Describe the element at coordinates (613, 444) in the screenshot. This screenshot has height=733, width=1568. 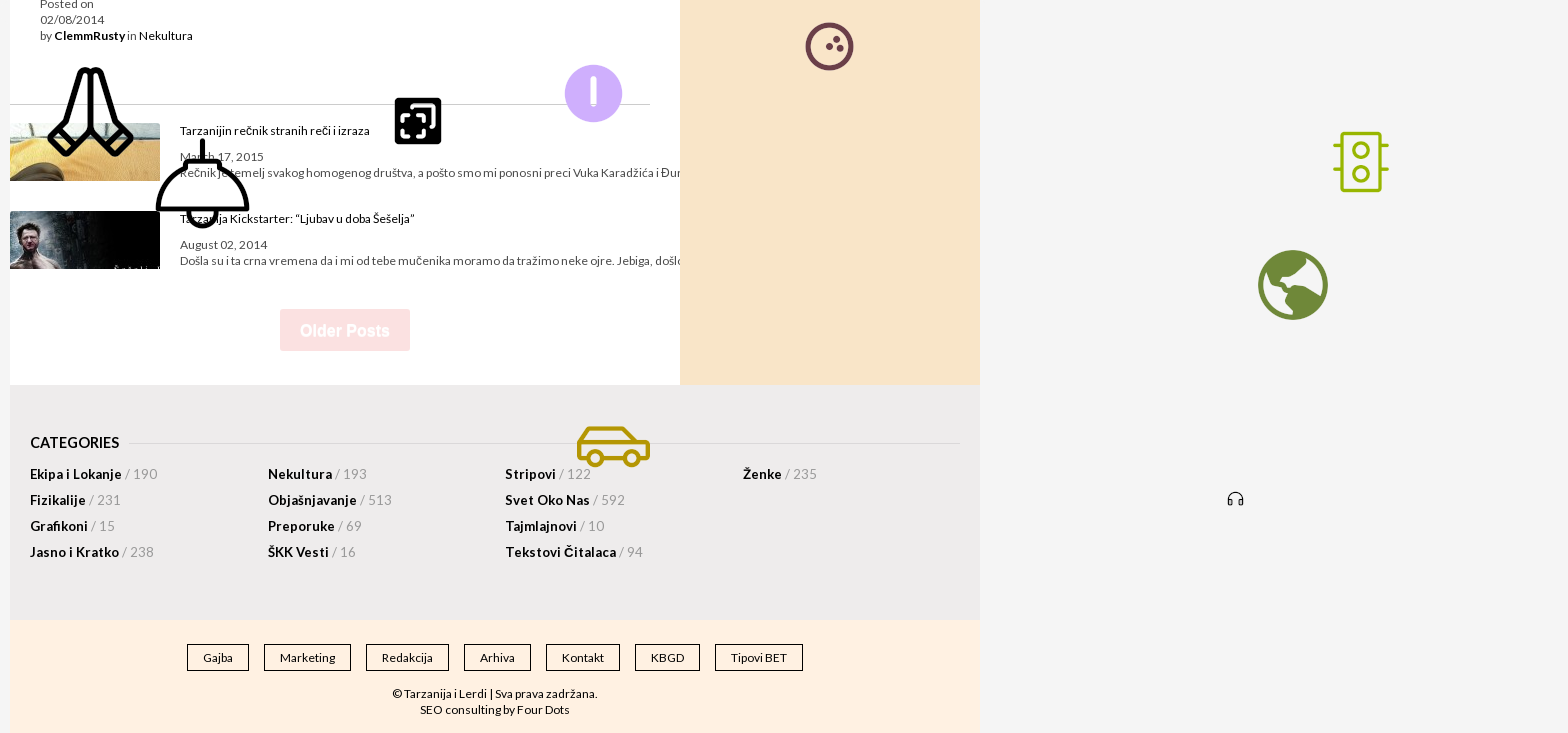
I see `select car or vehicle mode` at that location.